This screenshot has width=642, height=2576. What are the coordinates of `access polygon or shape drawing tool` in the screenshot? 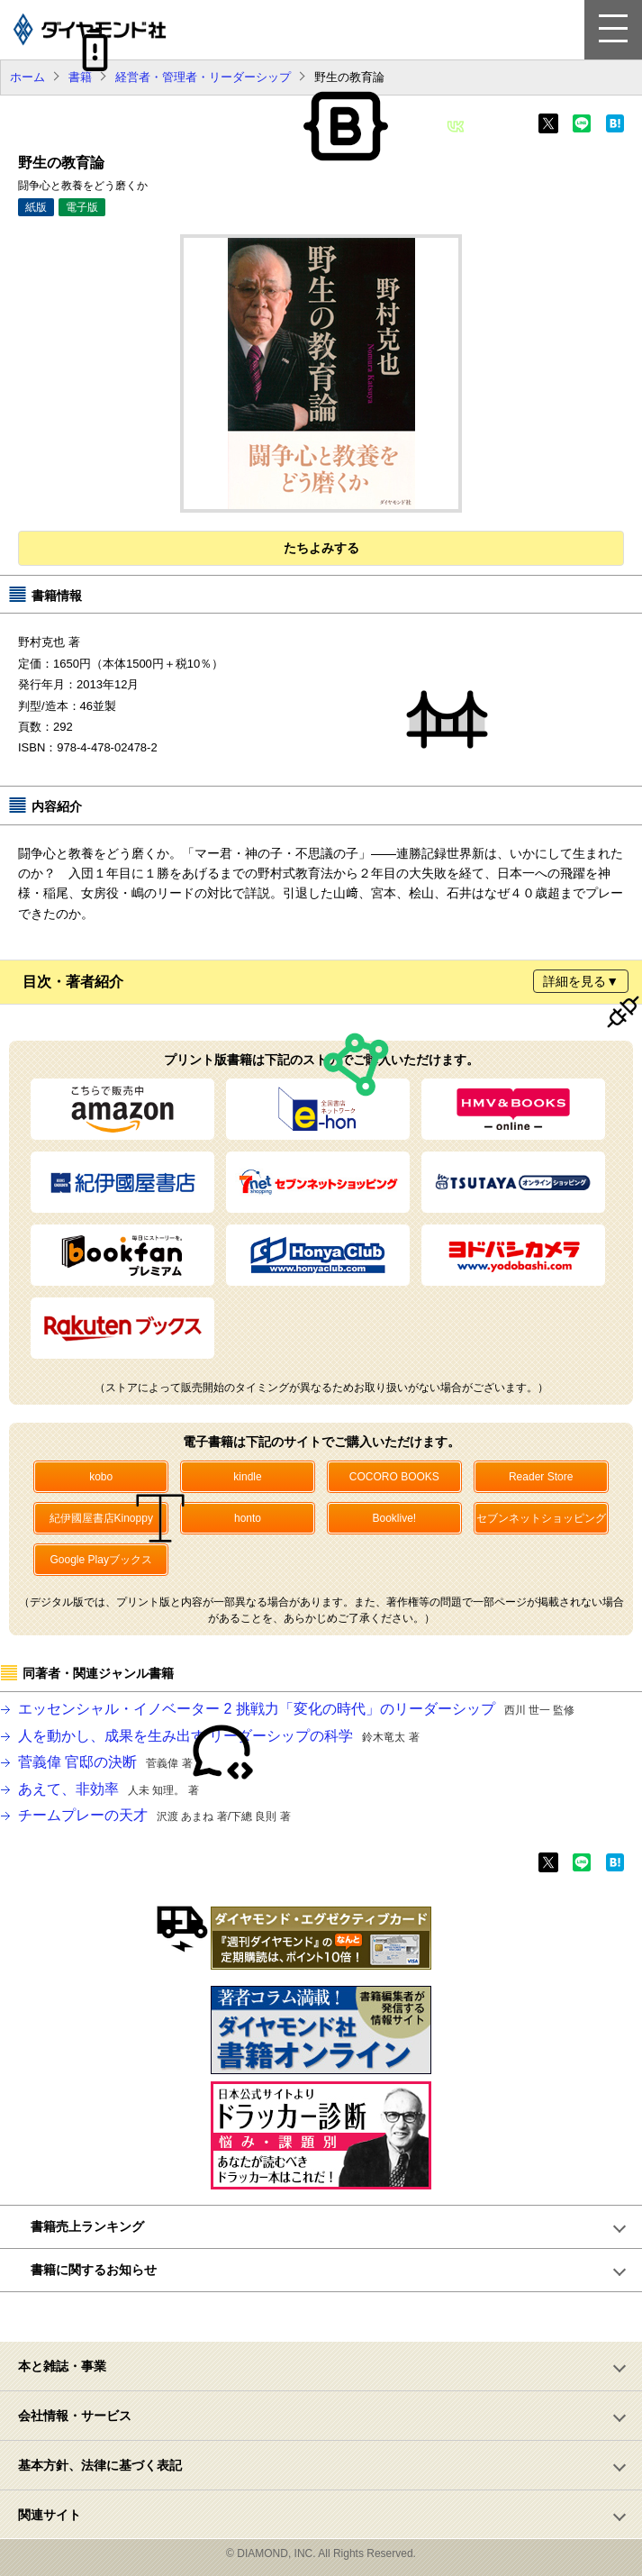 It's located at (357, 1064).